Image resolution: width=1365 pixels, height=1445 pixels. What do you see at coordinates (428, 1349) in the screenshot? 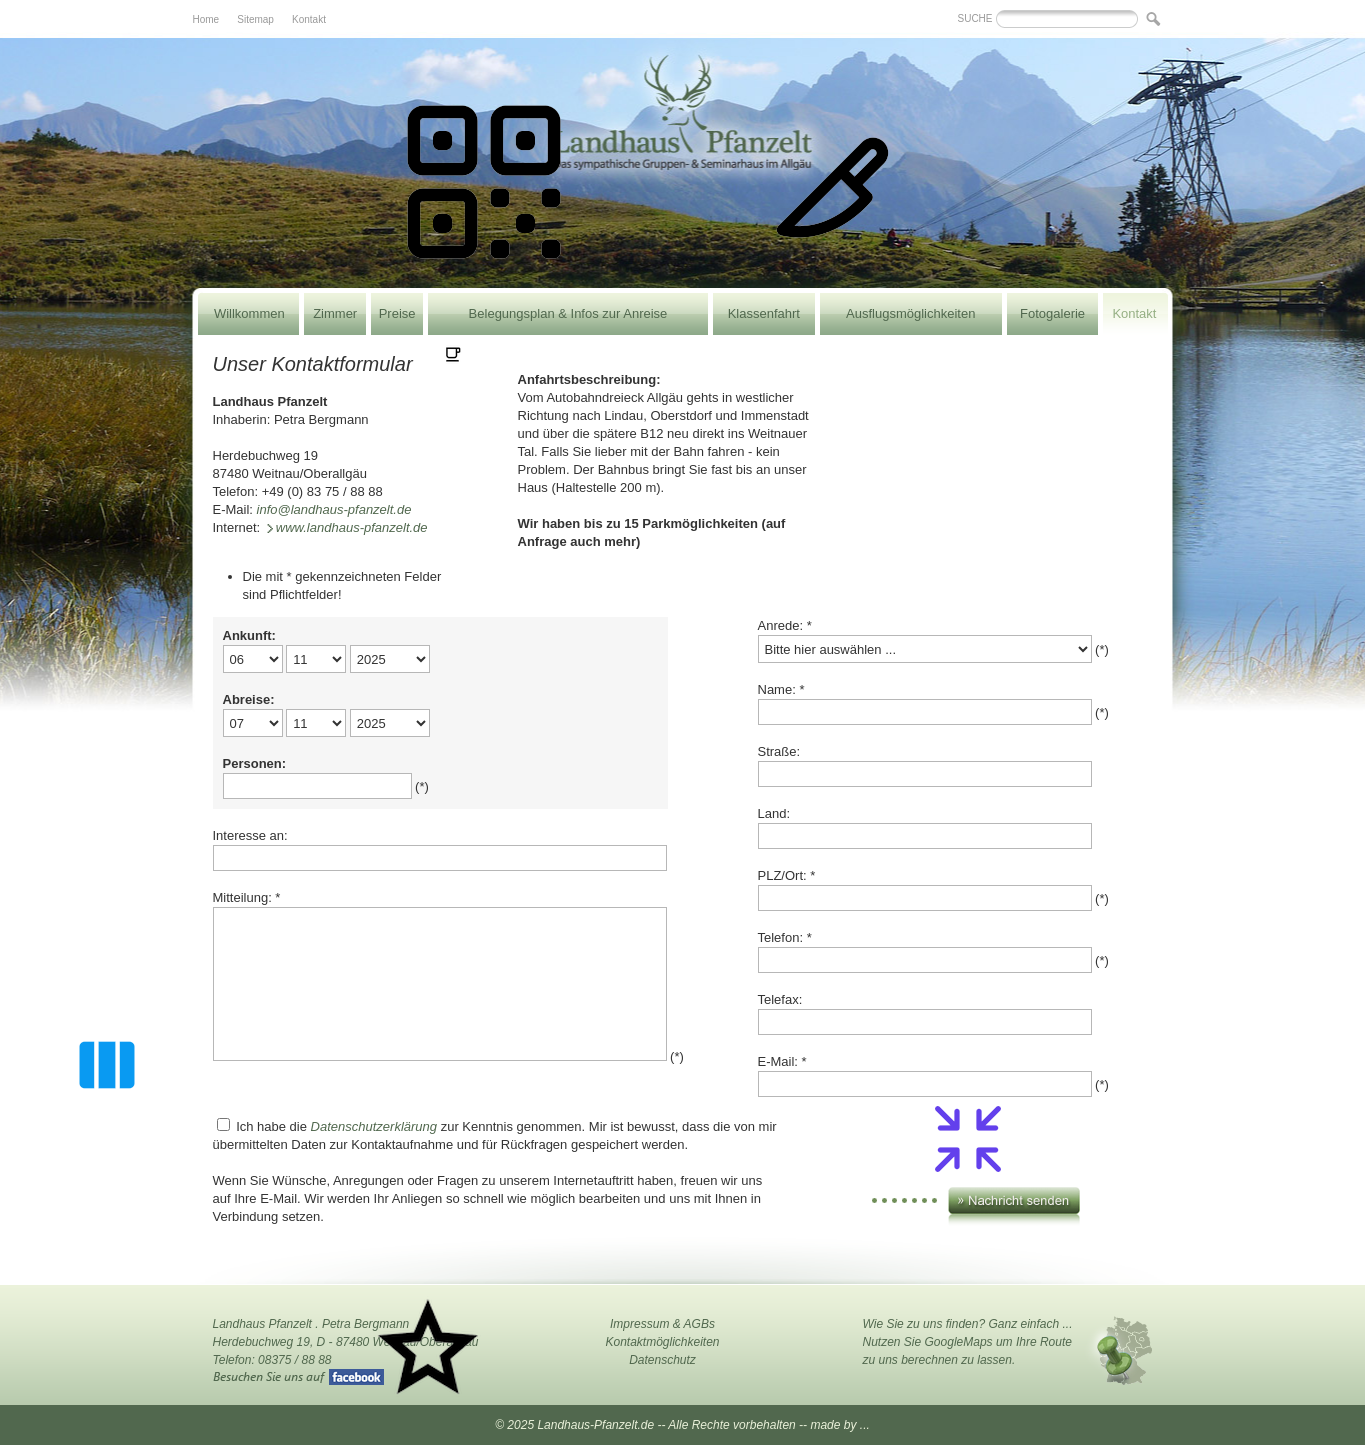
I see `add item to favorites` at bounding box center [428, 1349].